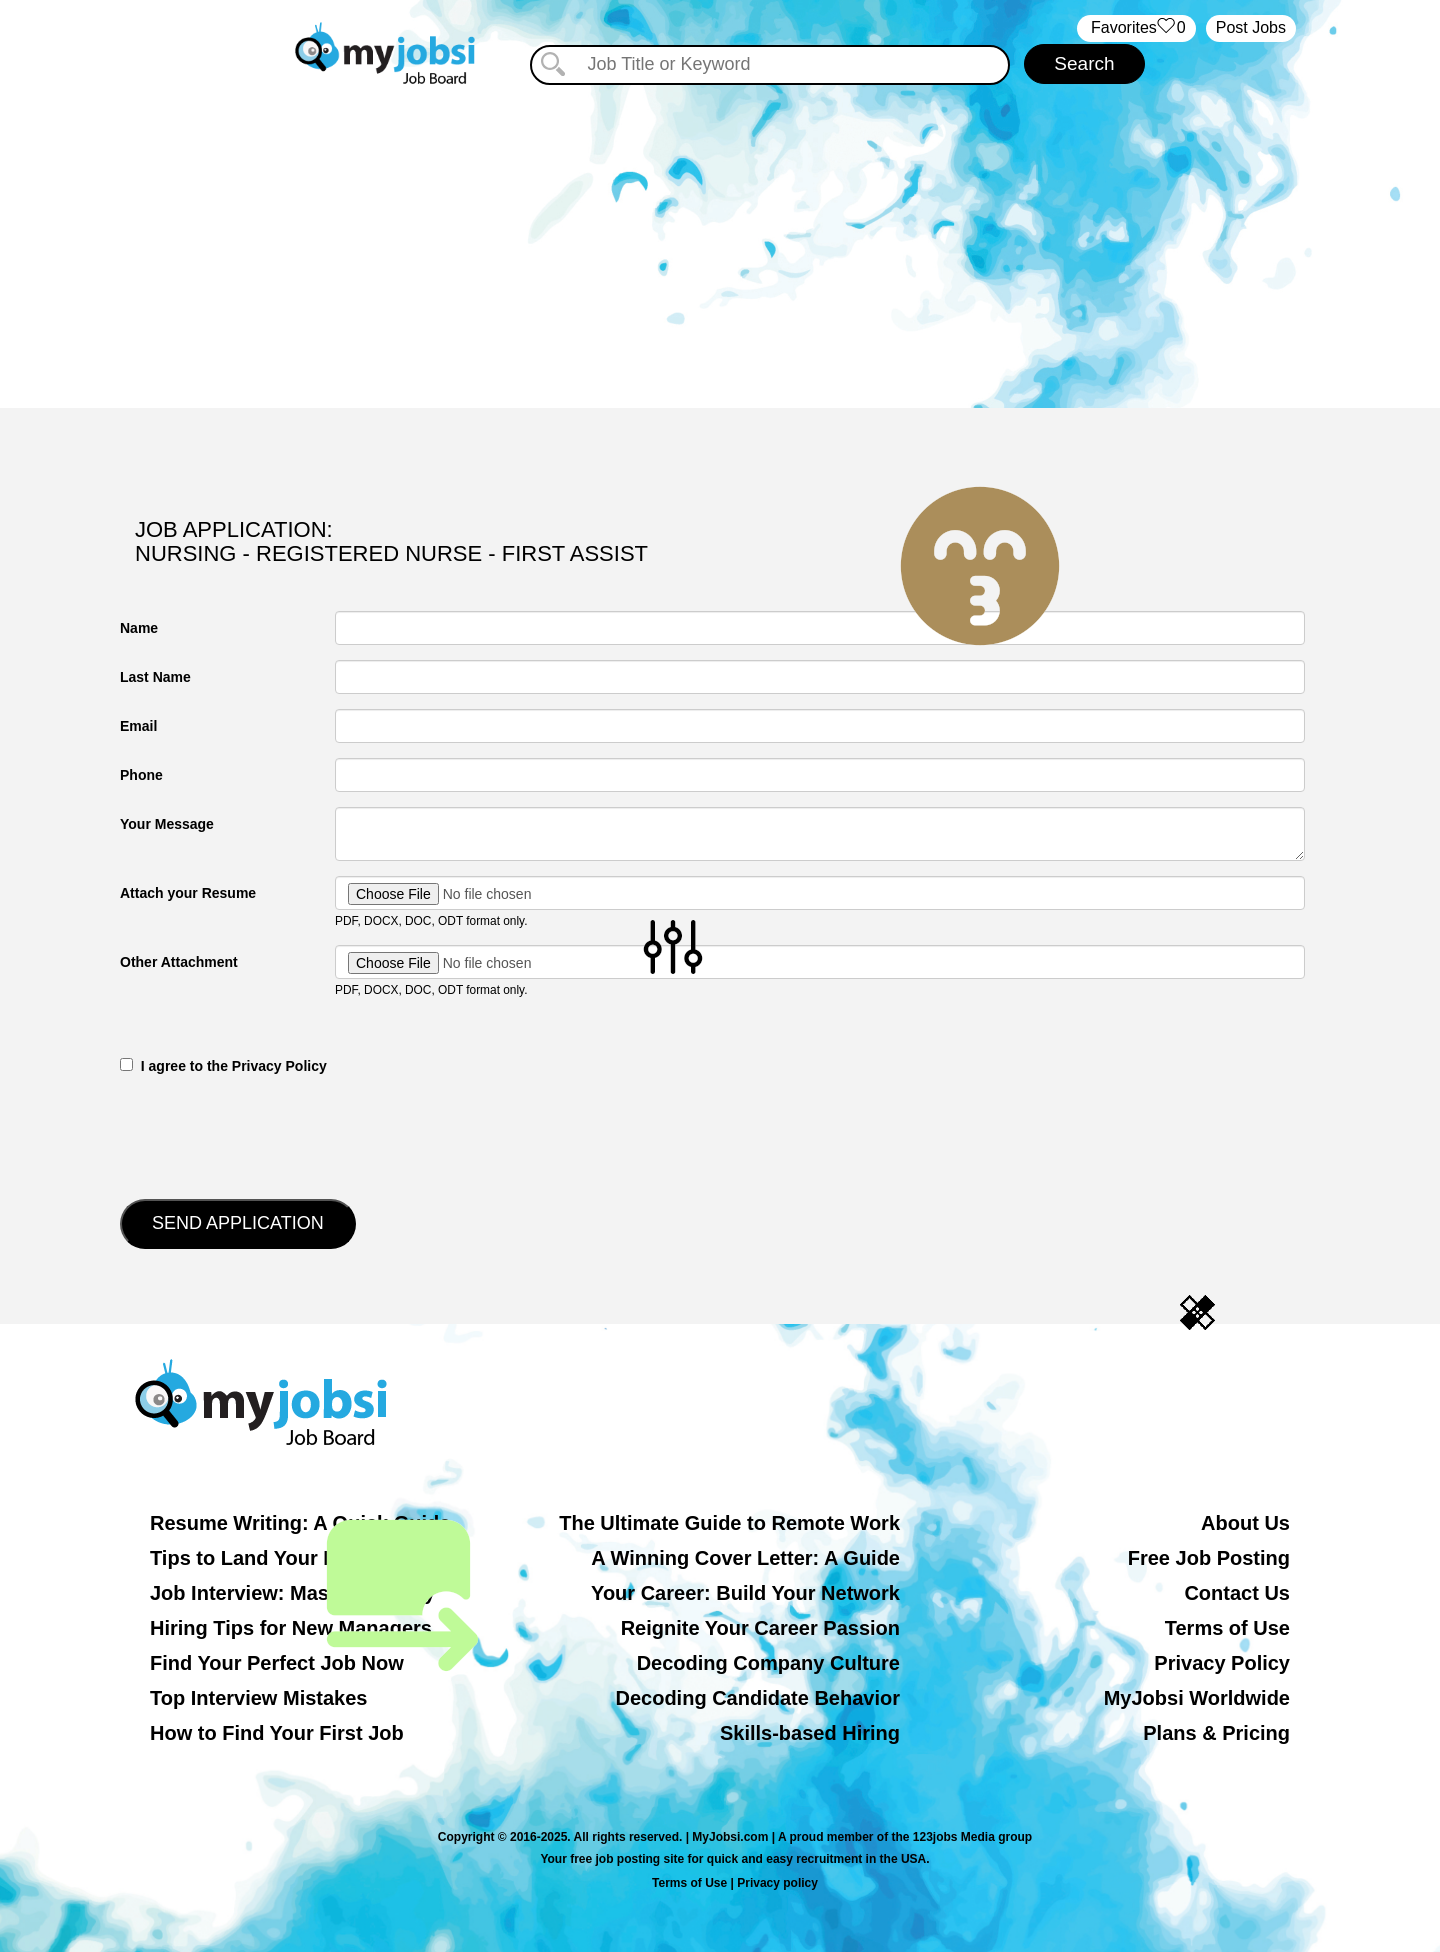 This screenshot has width=1440, height=1952. What do you see at coordinates (1197, 1312) in the screenshot?
I see `apply healing or repair tool` at bounding box center [1197, 1312].